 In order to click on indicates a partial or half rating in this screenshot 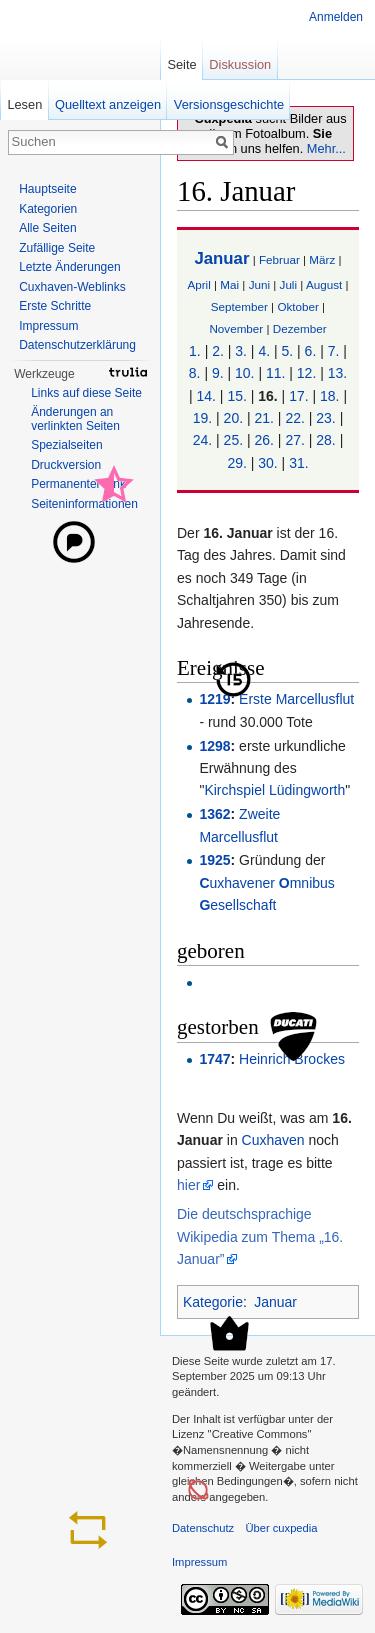, I will do `click(114, 485)`.